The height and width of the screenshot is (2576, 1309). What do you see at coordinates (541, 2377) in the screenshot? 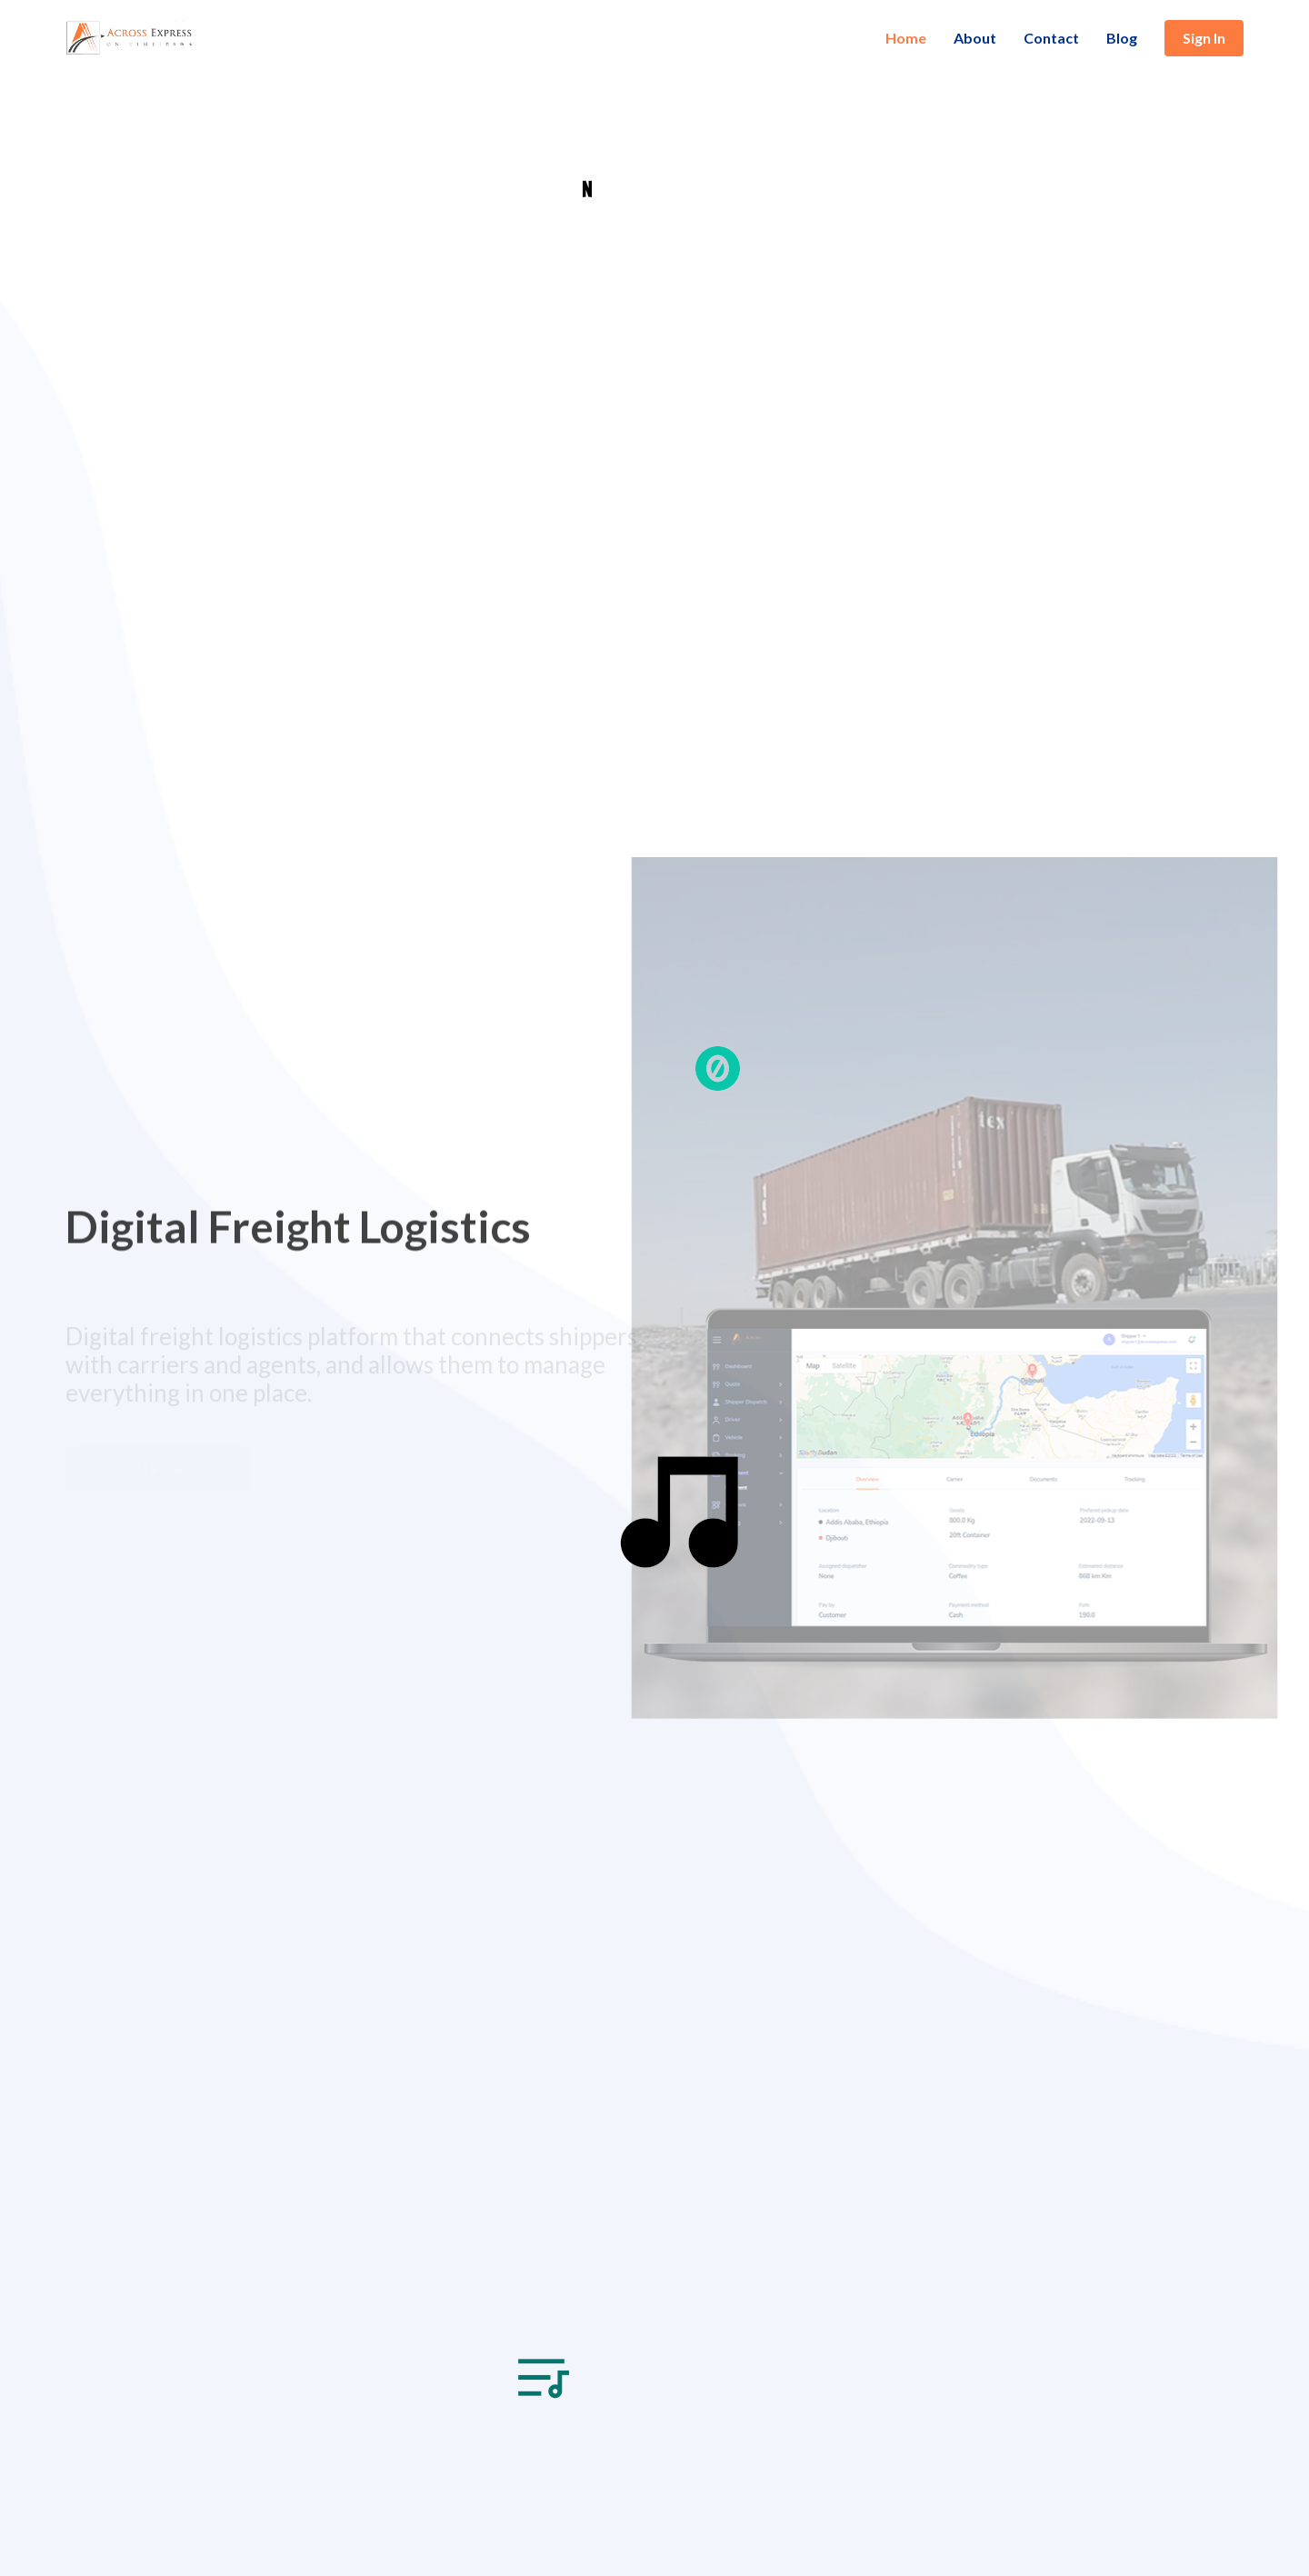
I see `view your playlist` at bounding box center [541, 2377].